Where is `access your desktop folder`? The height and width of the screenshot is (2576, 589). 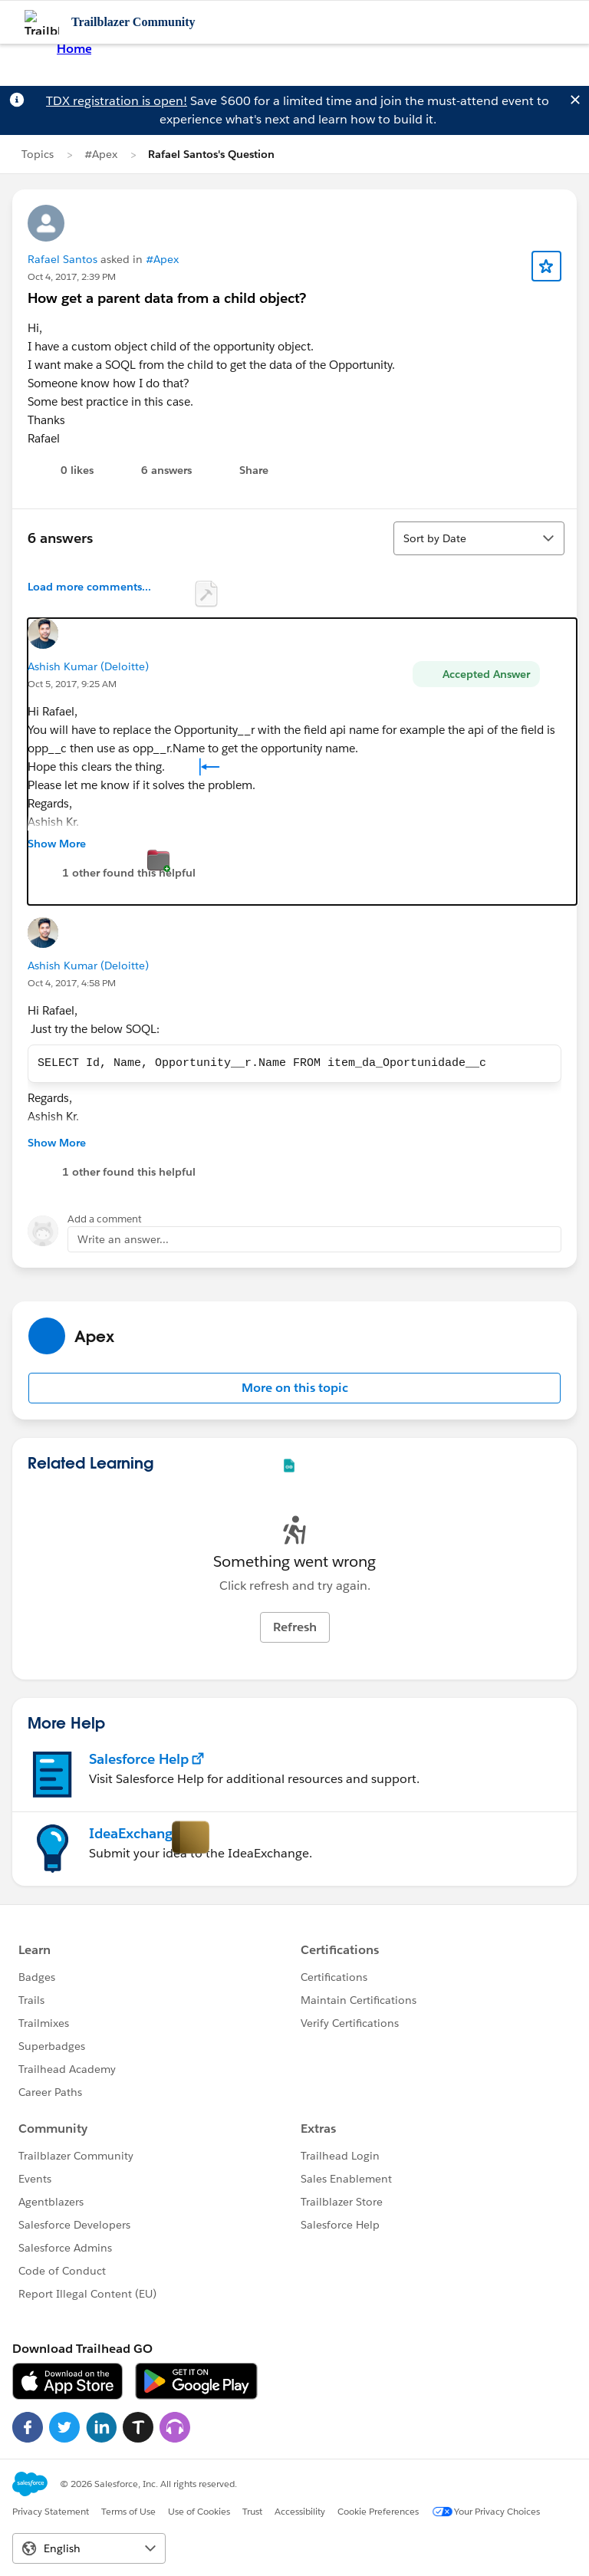
access your desktop folder is located at coordinates (190, 1836).